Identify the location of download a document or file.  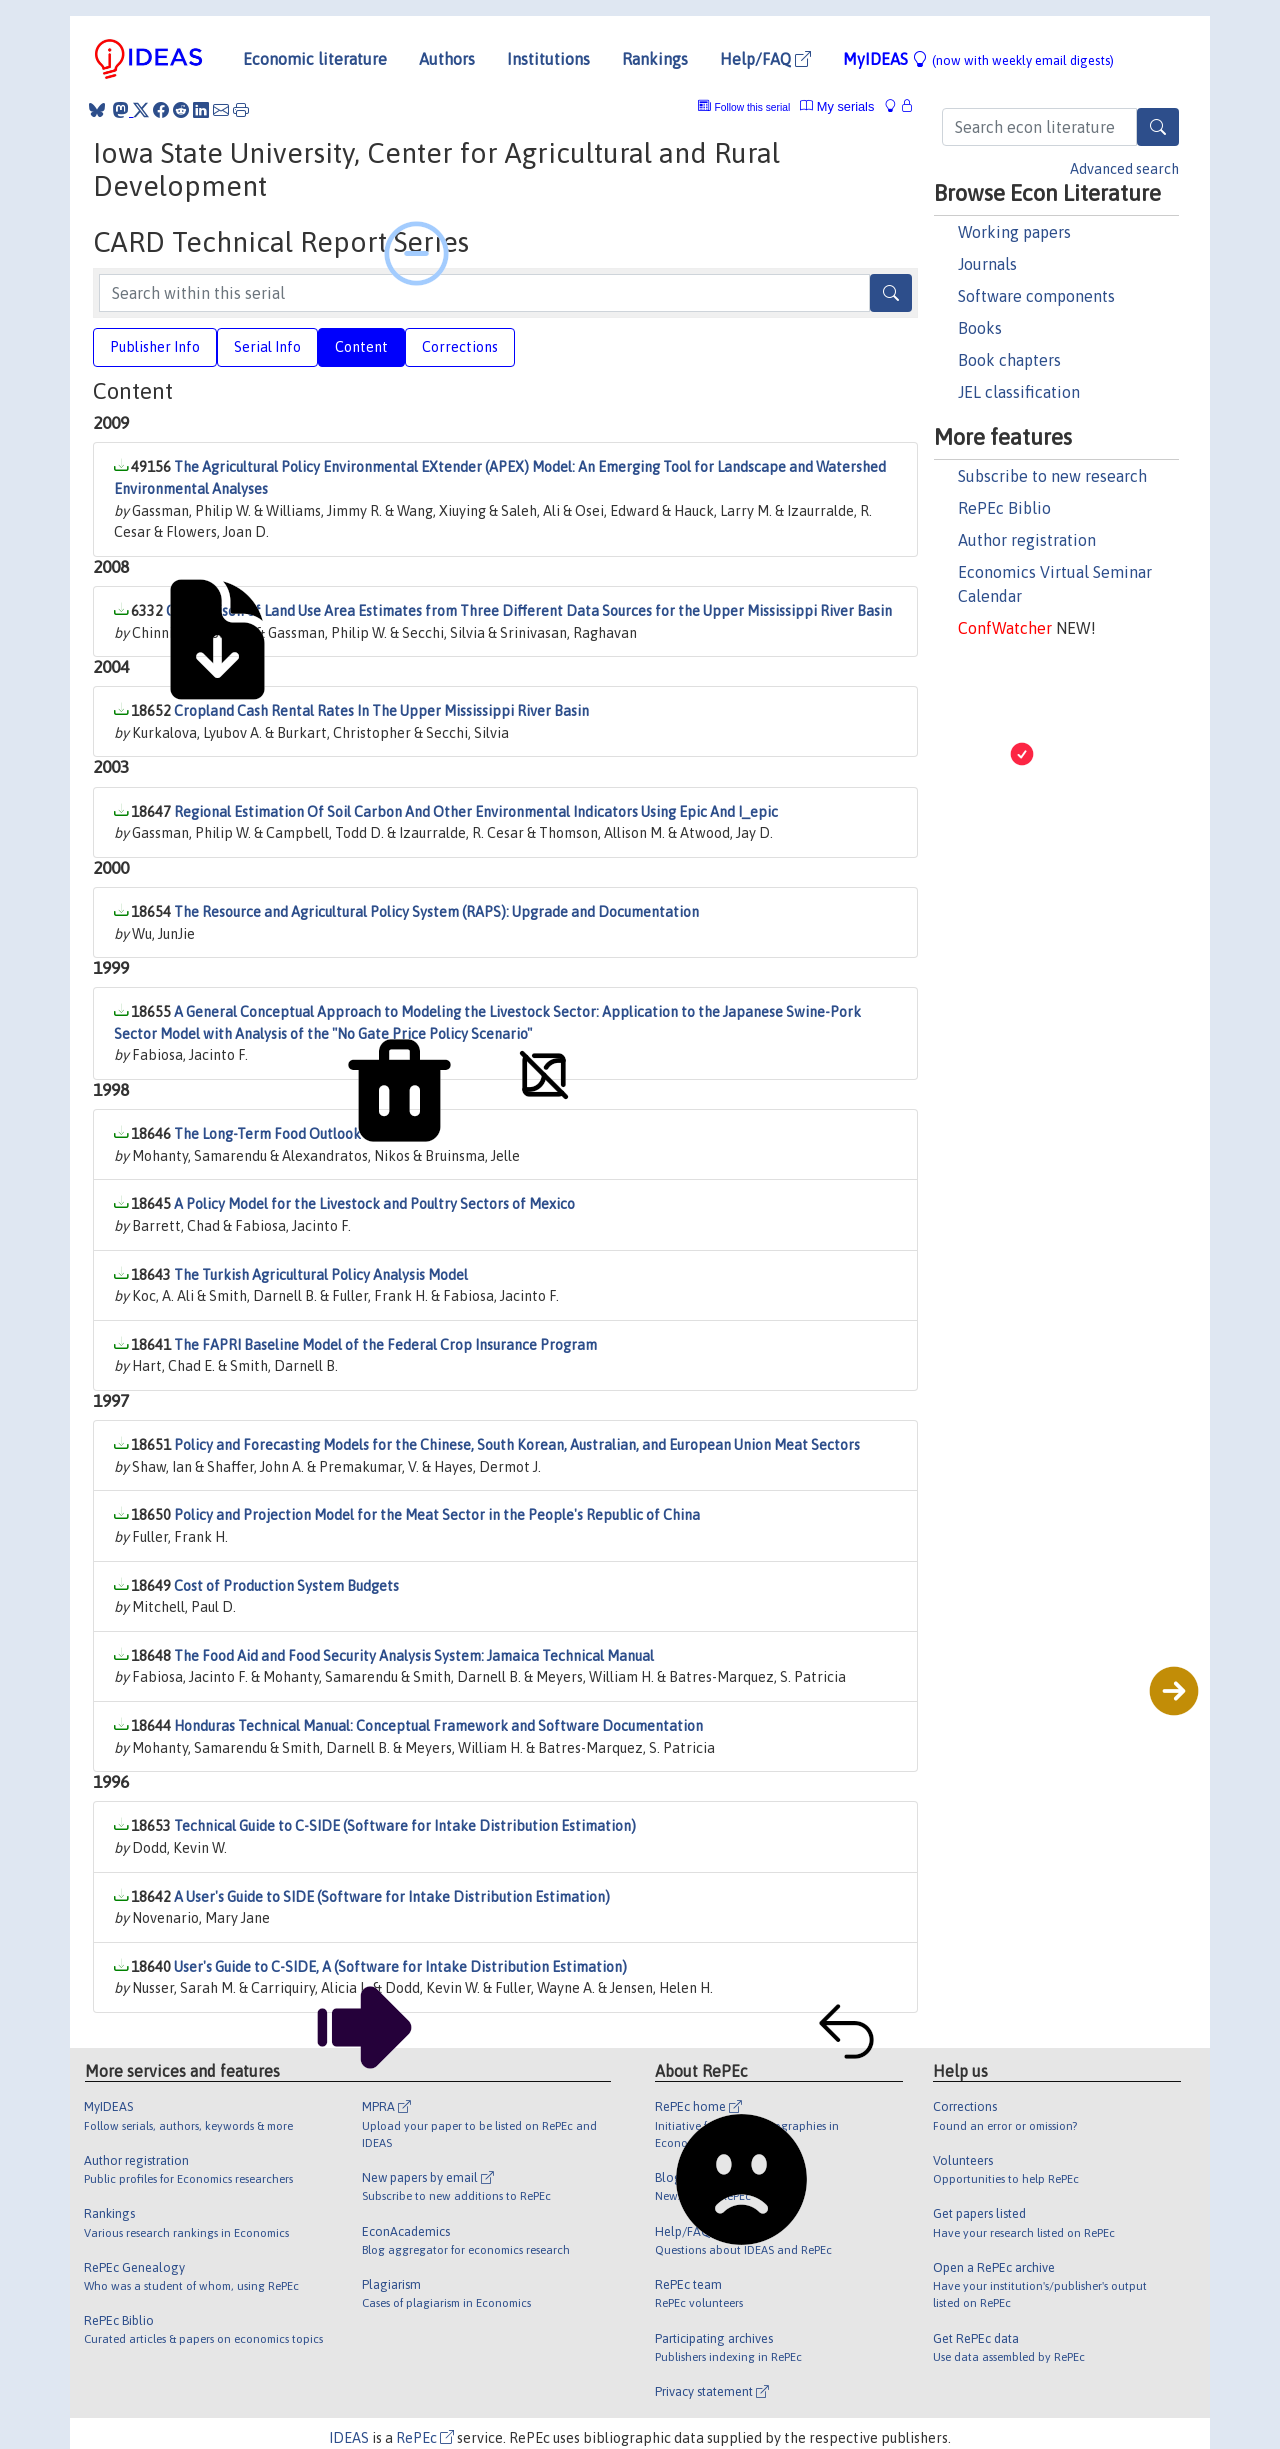
(217, 639).